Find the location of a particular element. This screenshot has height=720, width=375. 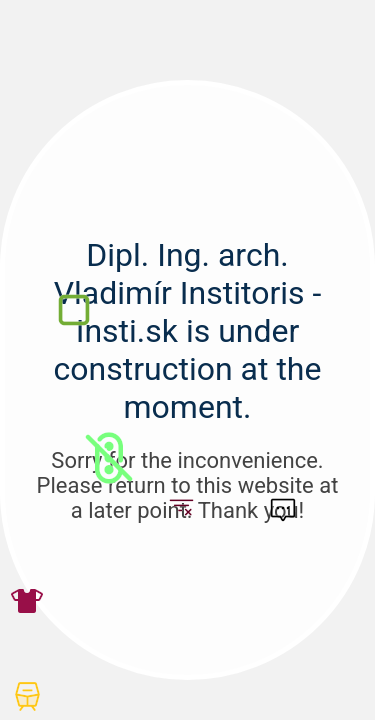

open chat or messaging is located at coordinates (283, 509).